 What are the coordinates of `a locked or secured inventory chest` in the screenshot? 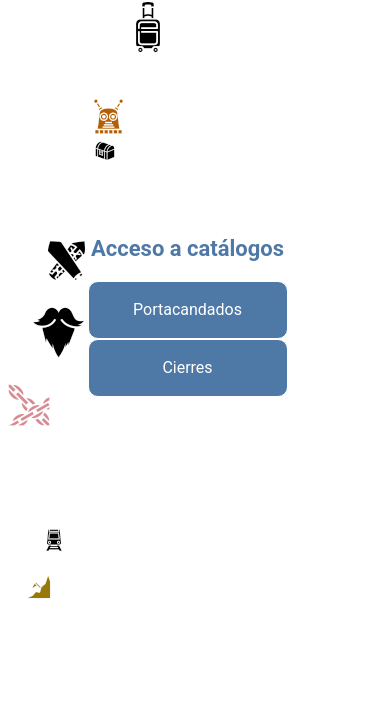 It's located at (105, 151).